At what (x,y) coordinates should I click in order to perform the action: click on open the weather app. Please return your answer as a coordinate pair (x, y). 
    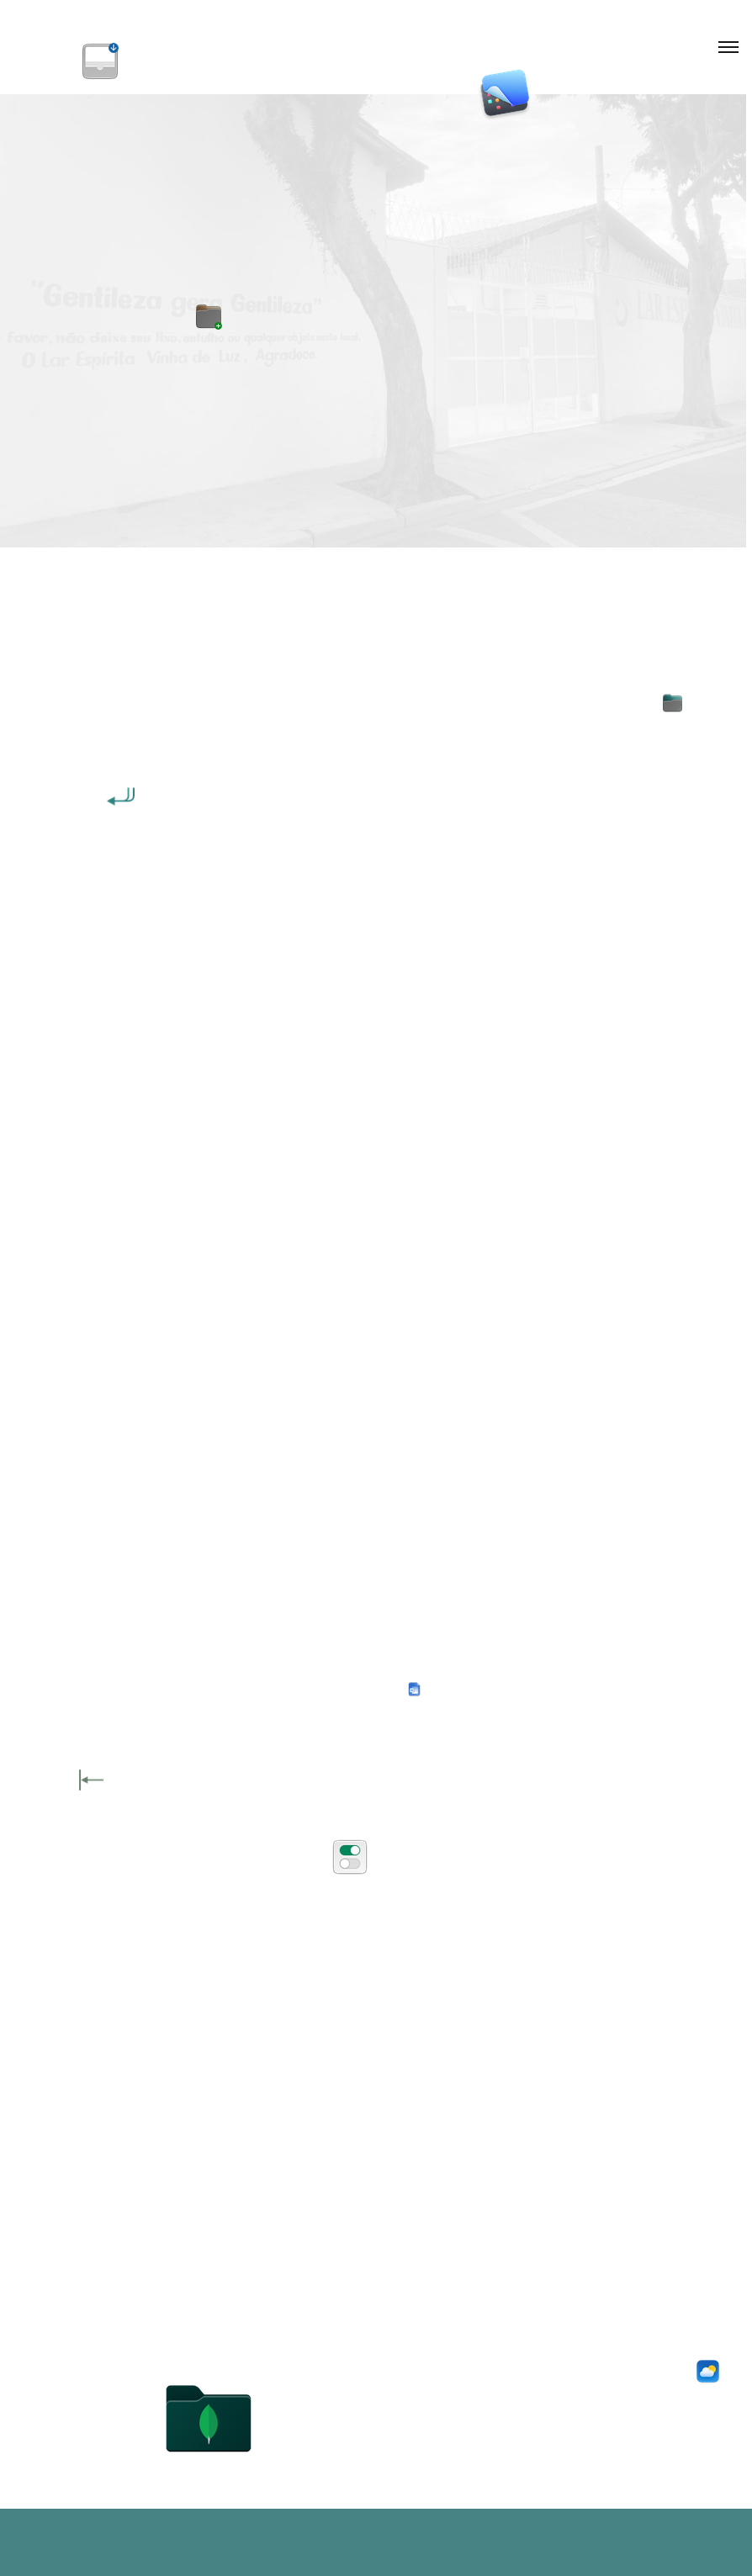
    Looking at the image, I should click on (707, 2371).